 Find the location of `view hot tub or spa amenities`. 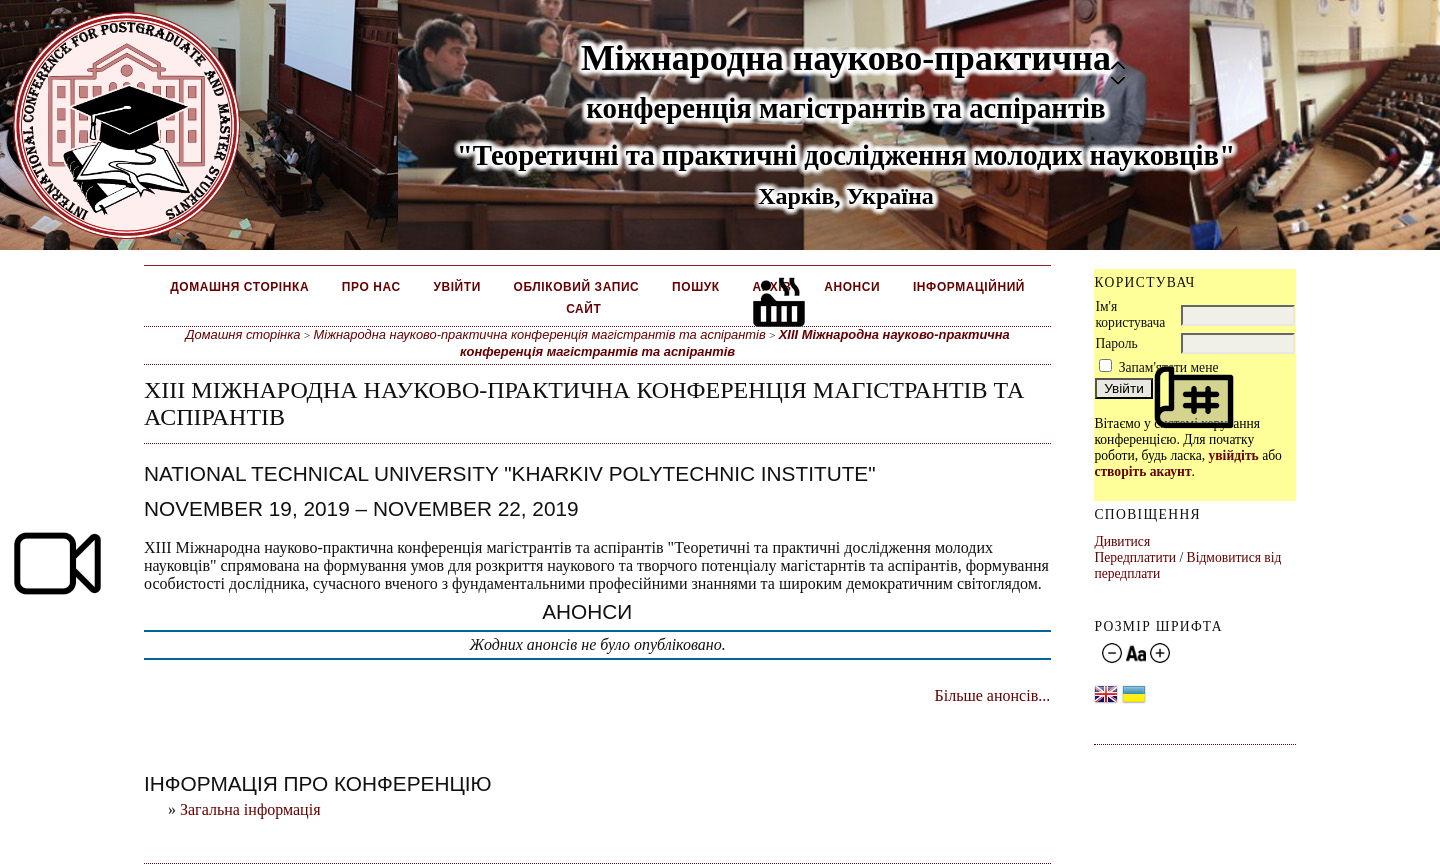

view hot tub or spa amenities is located at coordinates (779, 301).